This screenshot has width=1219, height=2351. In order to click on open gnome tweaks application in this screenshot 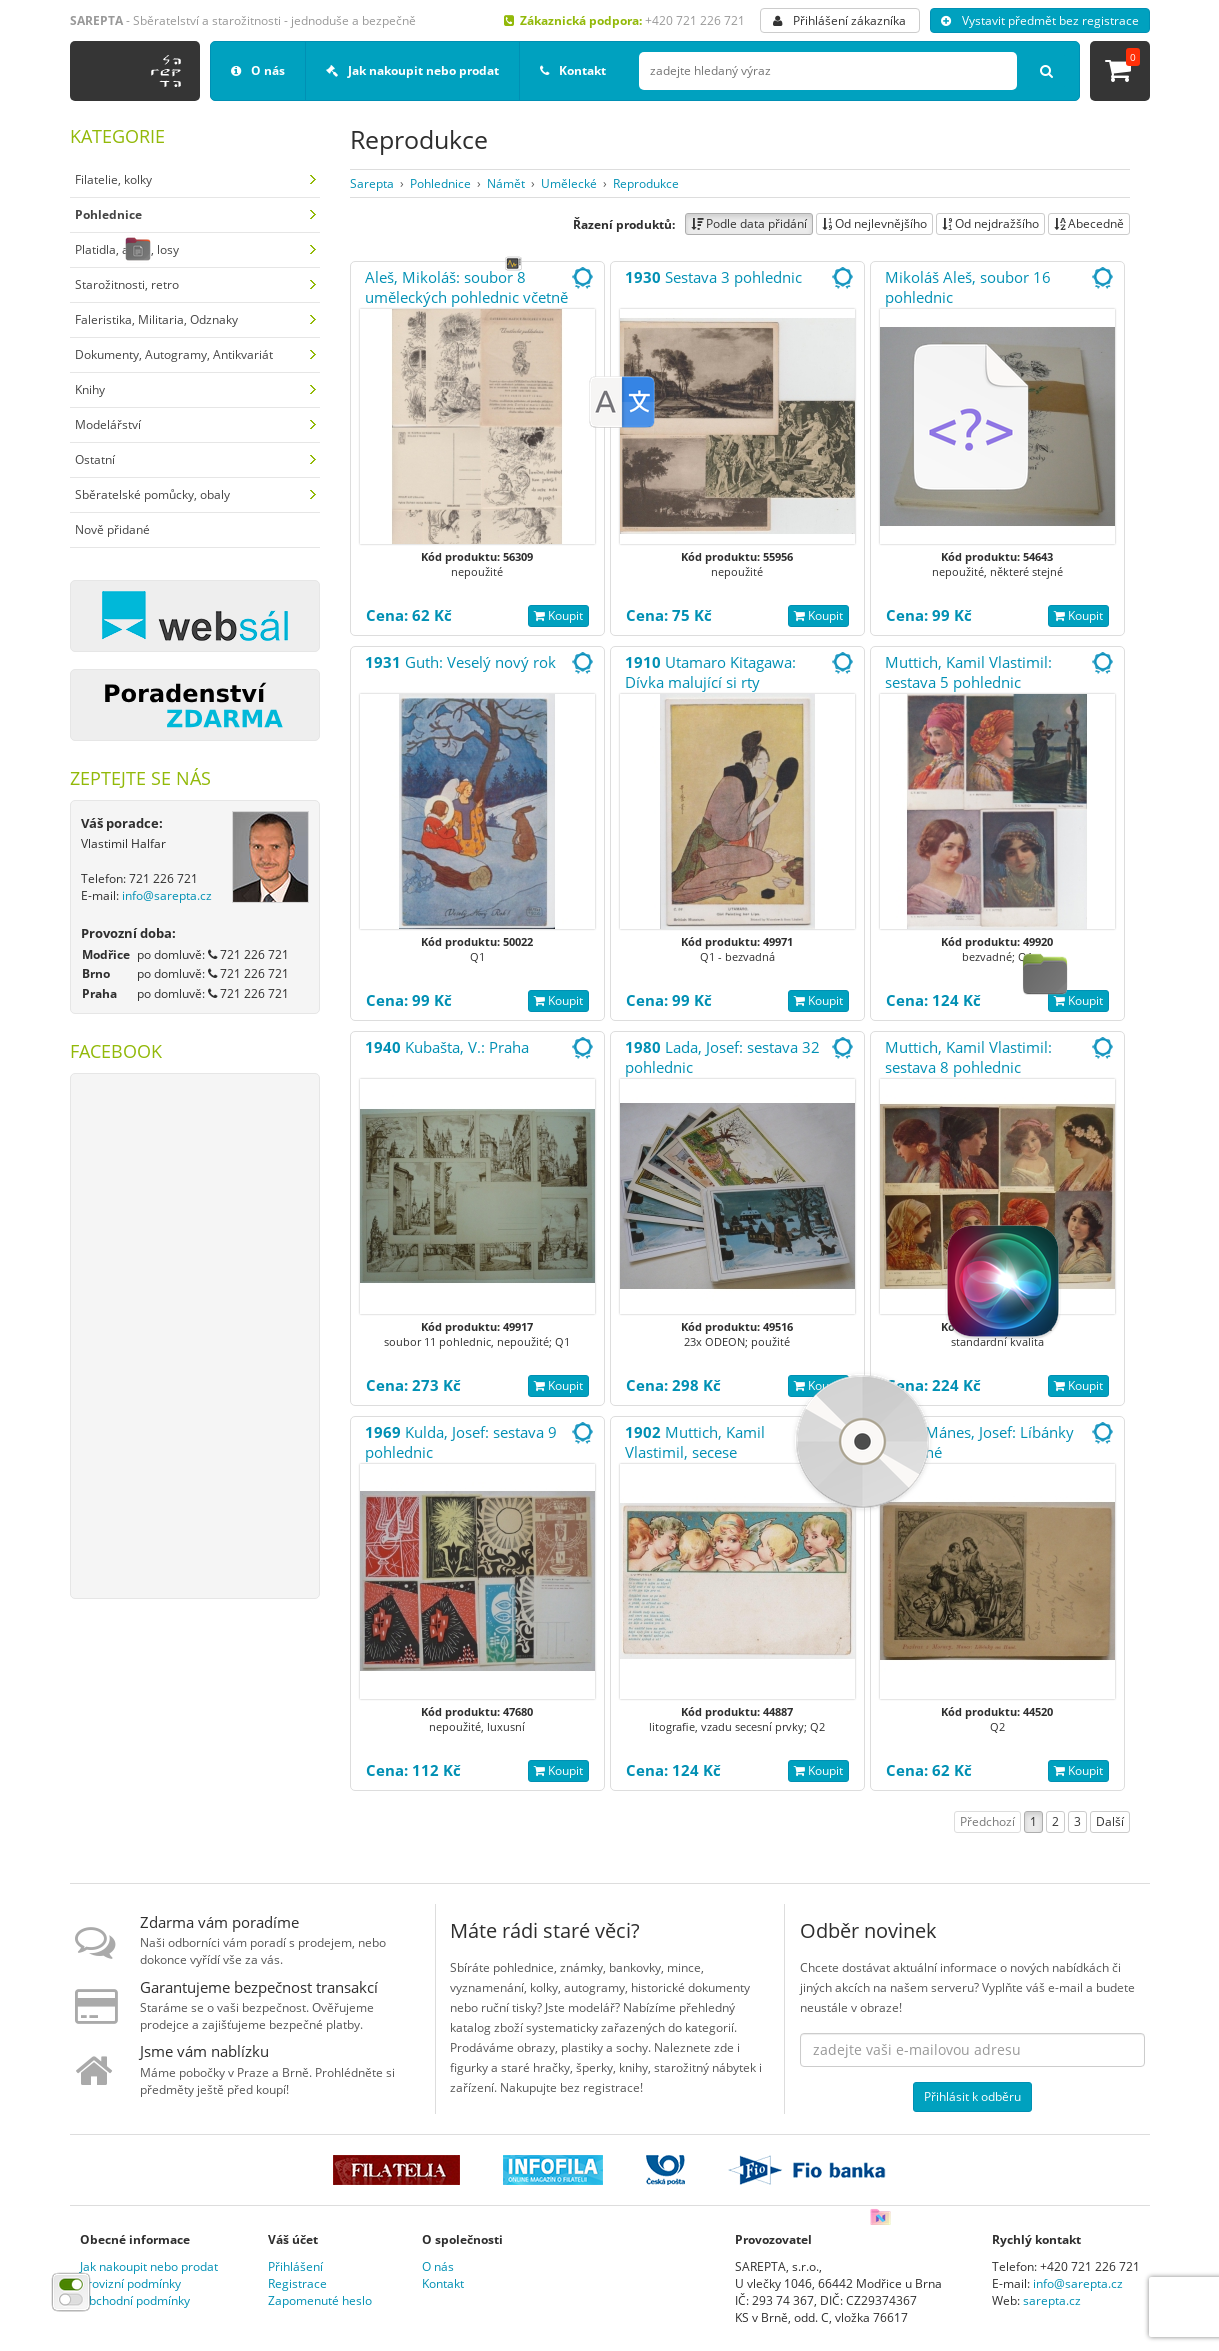, I will do `click(71, 2292)`.